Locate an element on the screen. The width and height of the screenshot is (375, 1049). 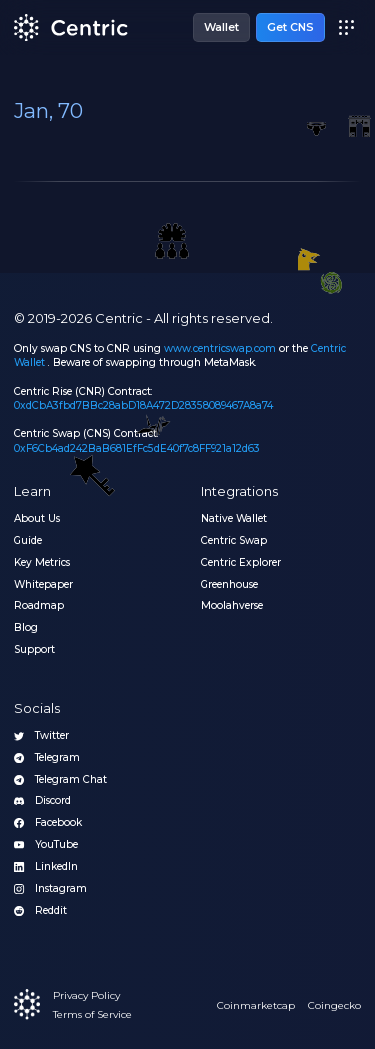
activate typhoon or wind-based ability is located at coordinates (331, 282).